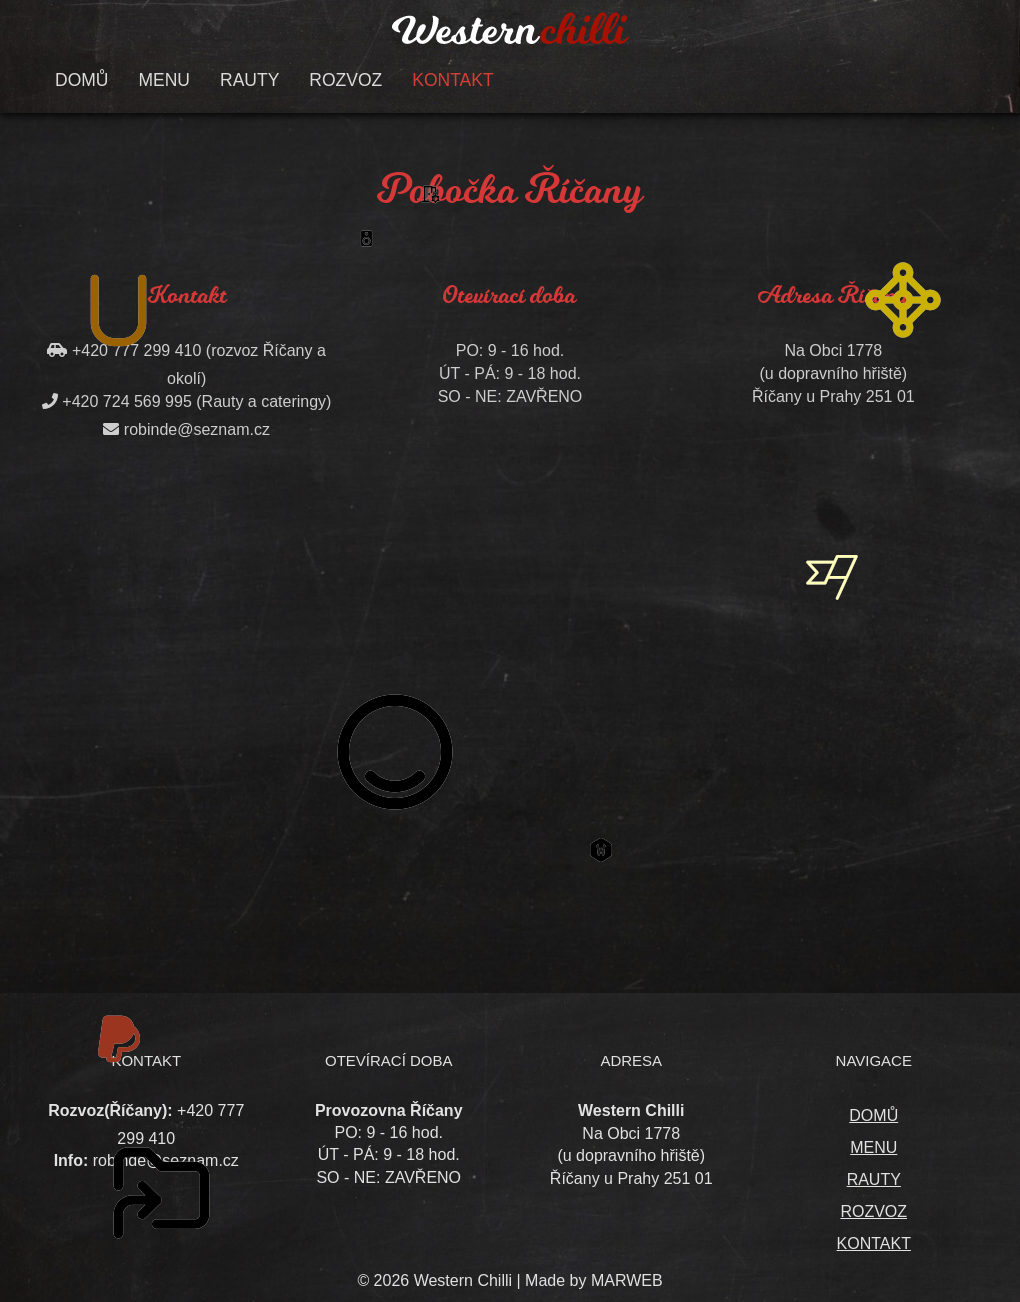 This screenshot has height=1302, width=1020. What do you see at coordinates (903, 300) in the screenshot?
I see `view star-ring network topology` at bounding box center [903, 300].